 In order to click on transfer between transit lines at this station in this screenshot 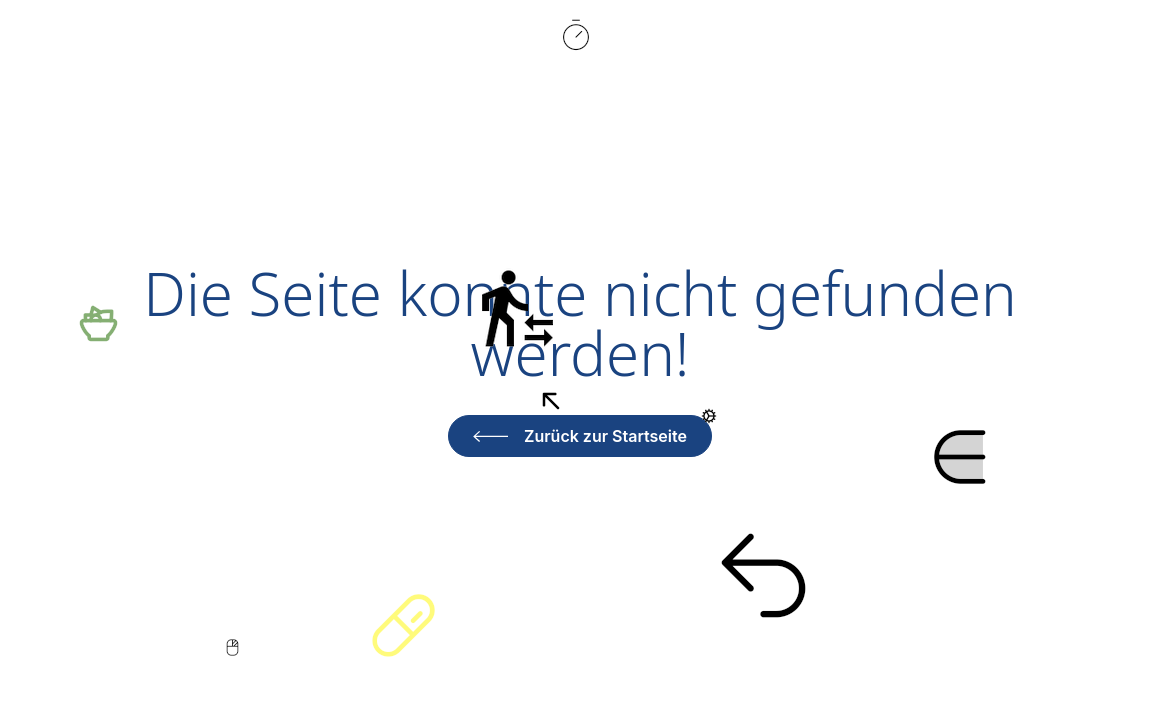, I will do `click(517, 307)`.